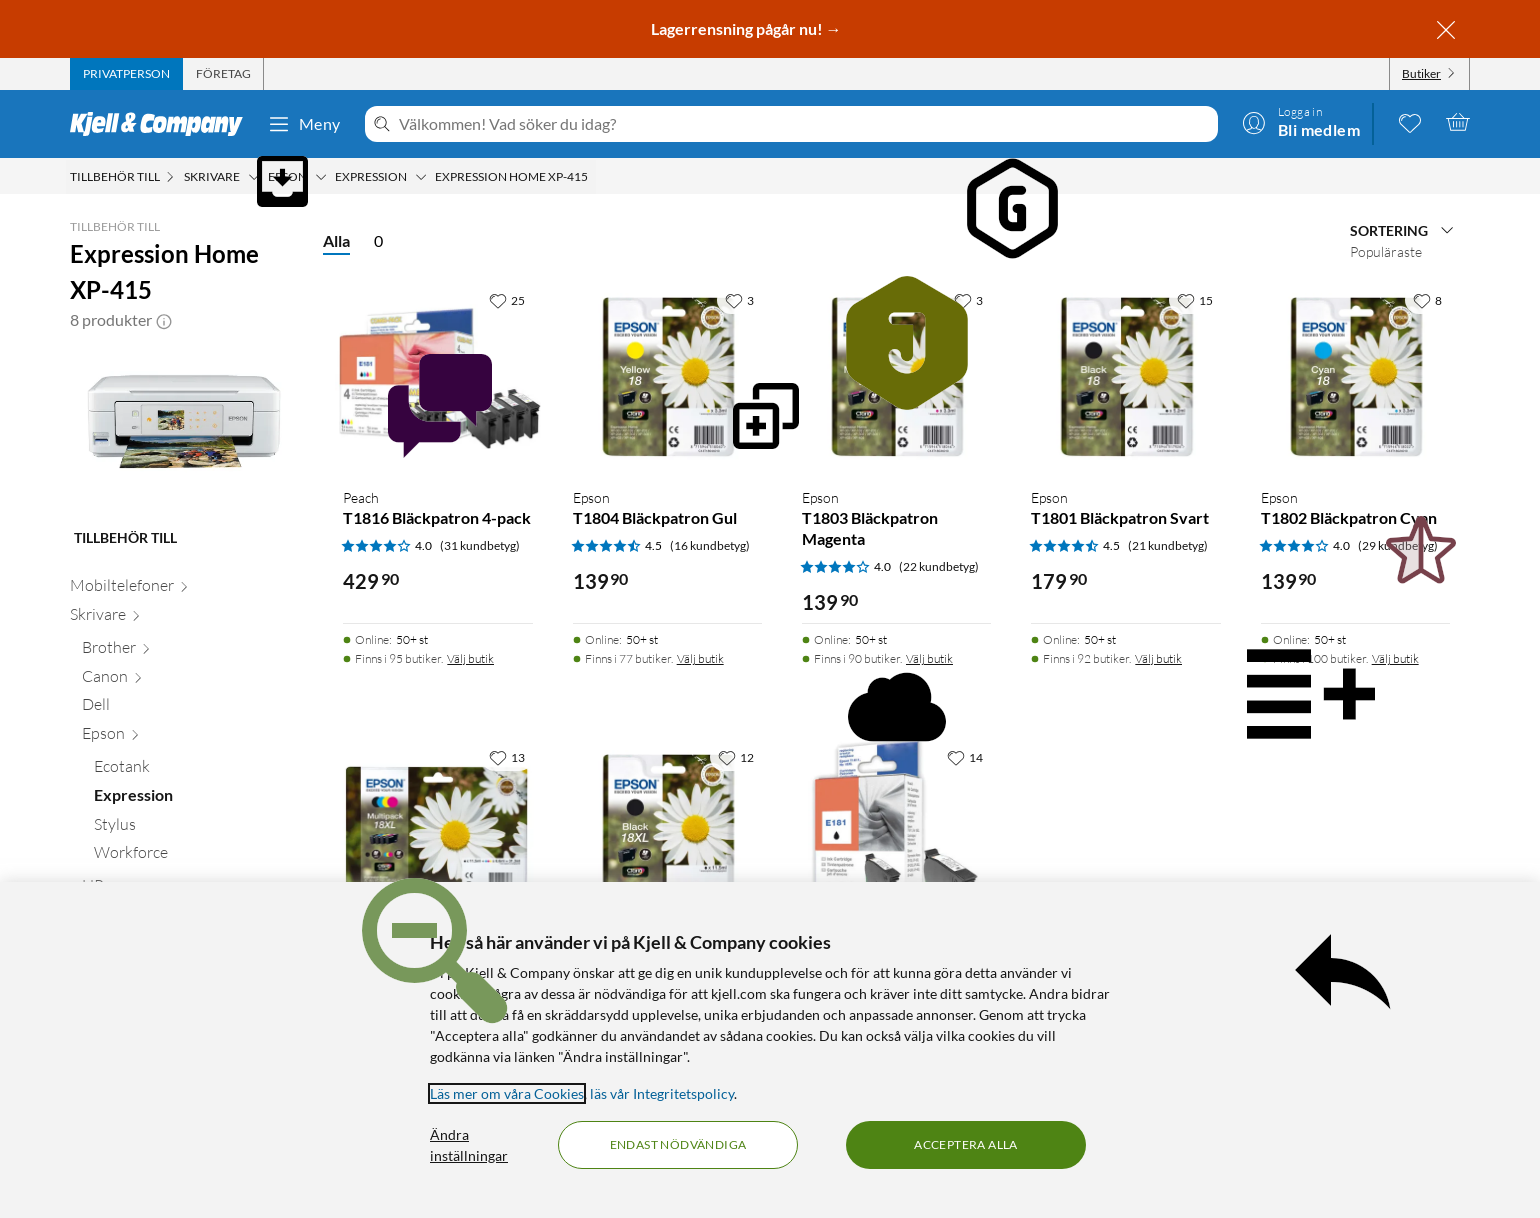 The image size is (1540, 1218). What do you see at coordinates (1311, 694) in the screenshot?
I see `add a new item to the list` at bounding box center [1311, 694].